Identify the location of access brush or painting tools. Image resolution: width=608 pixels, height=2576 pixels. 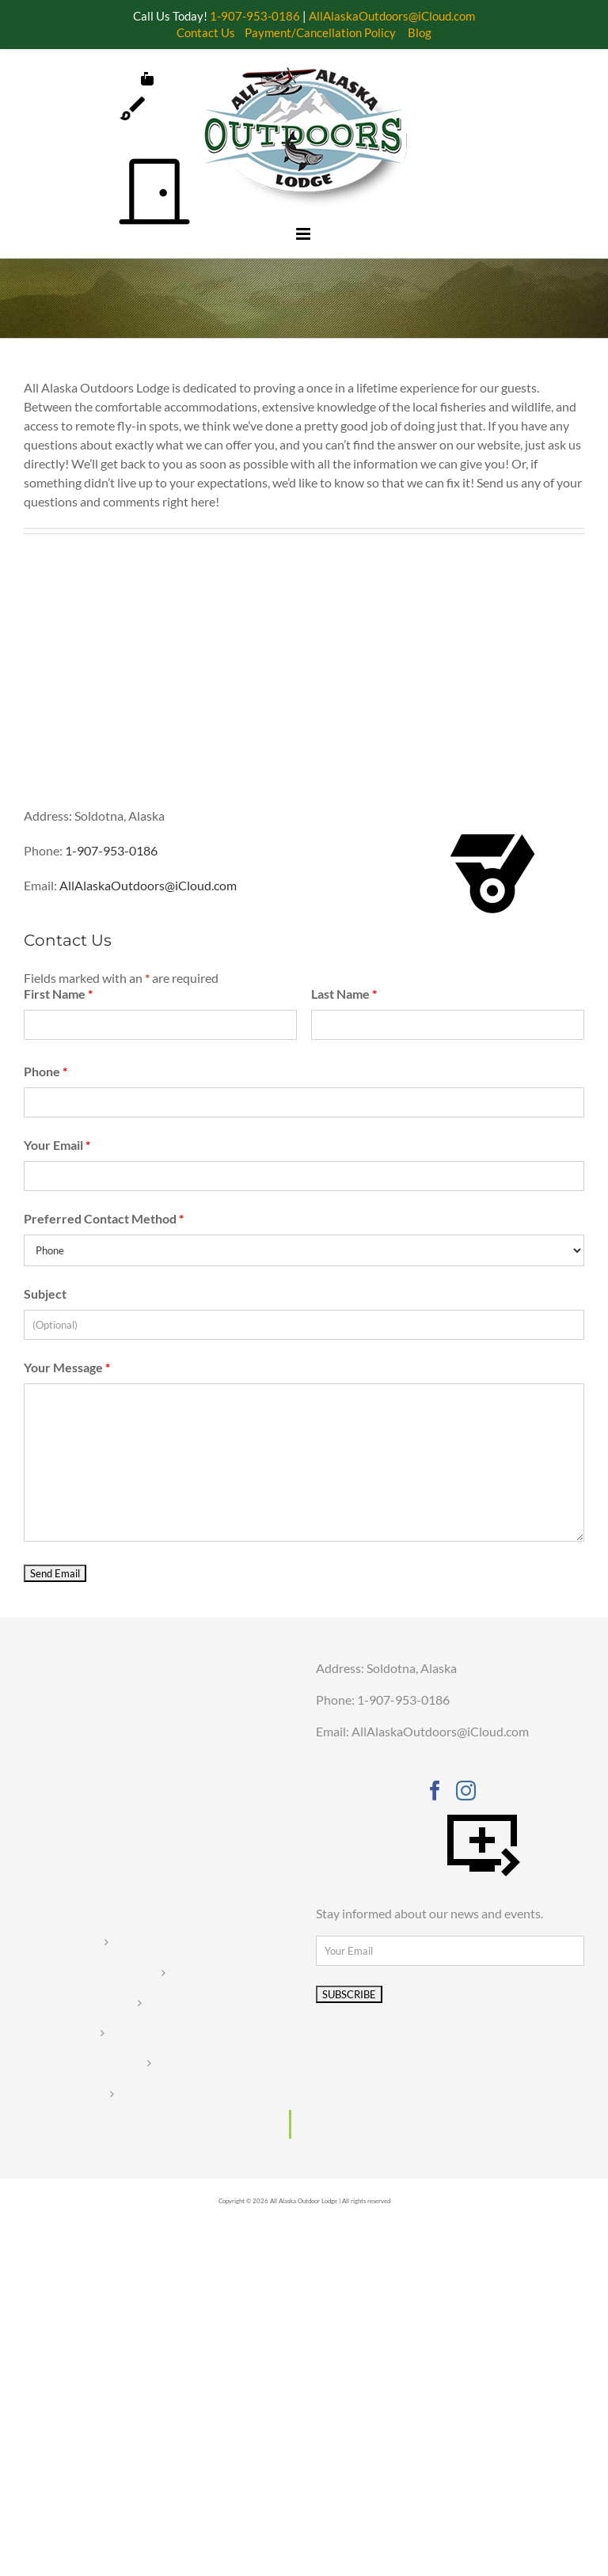
(133, 108).